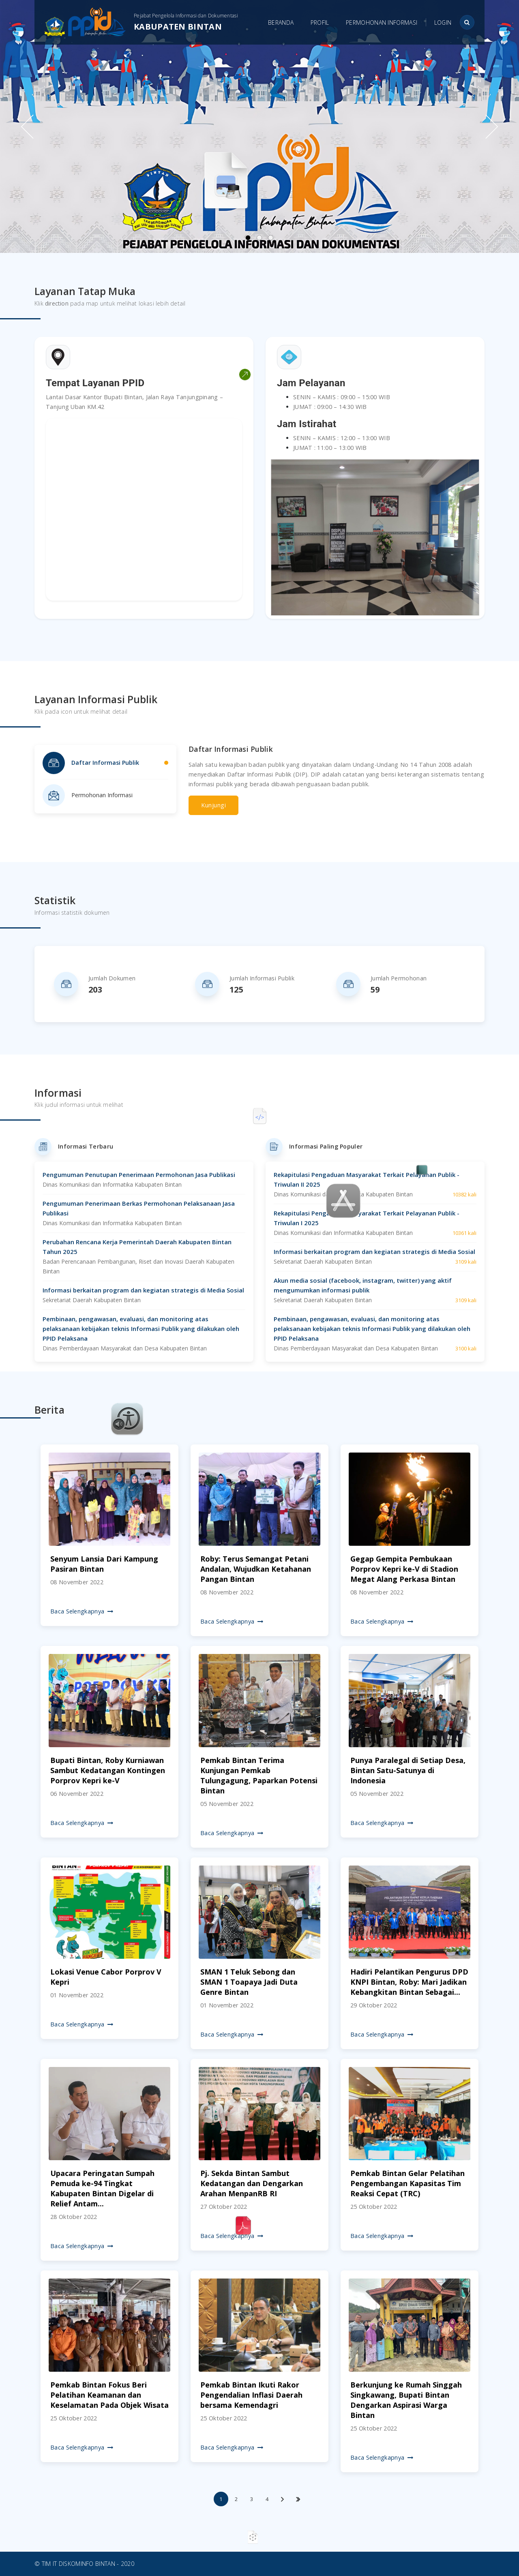 This screenshot has width=519, height=2576. What do you see at coordinates (245, 374) in the screenshot?
I see `indicates a symbolic link or shortcut to another file` at bounding box center [245, 374].